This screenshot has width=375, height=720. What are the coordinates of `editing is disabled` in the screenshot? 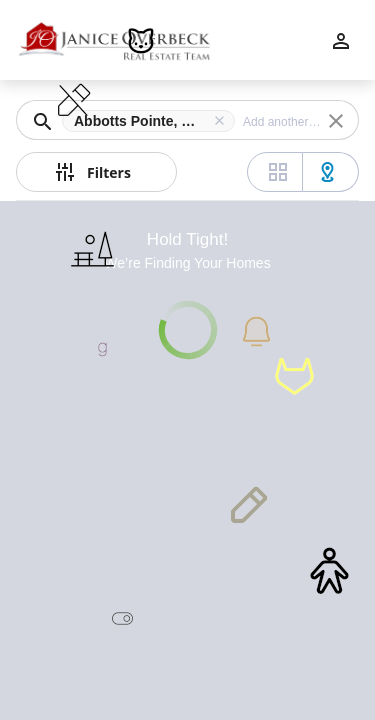 It's located at (73, 100).